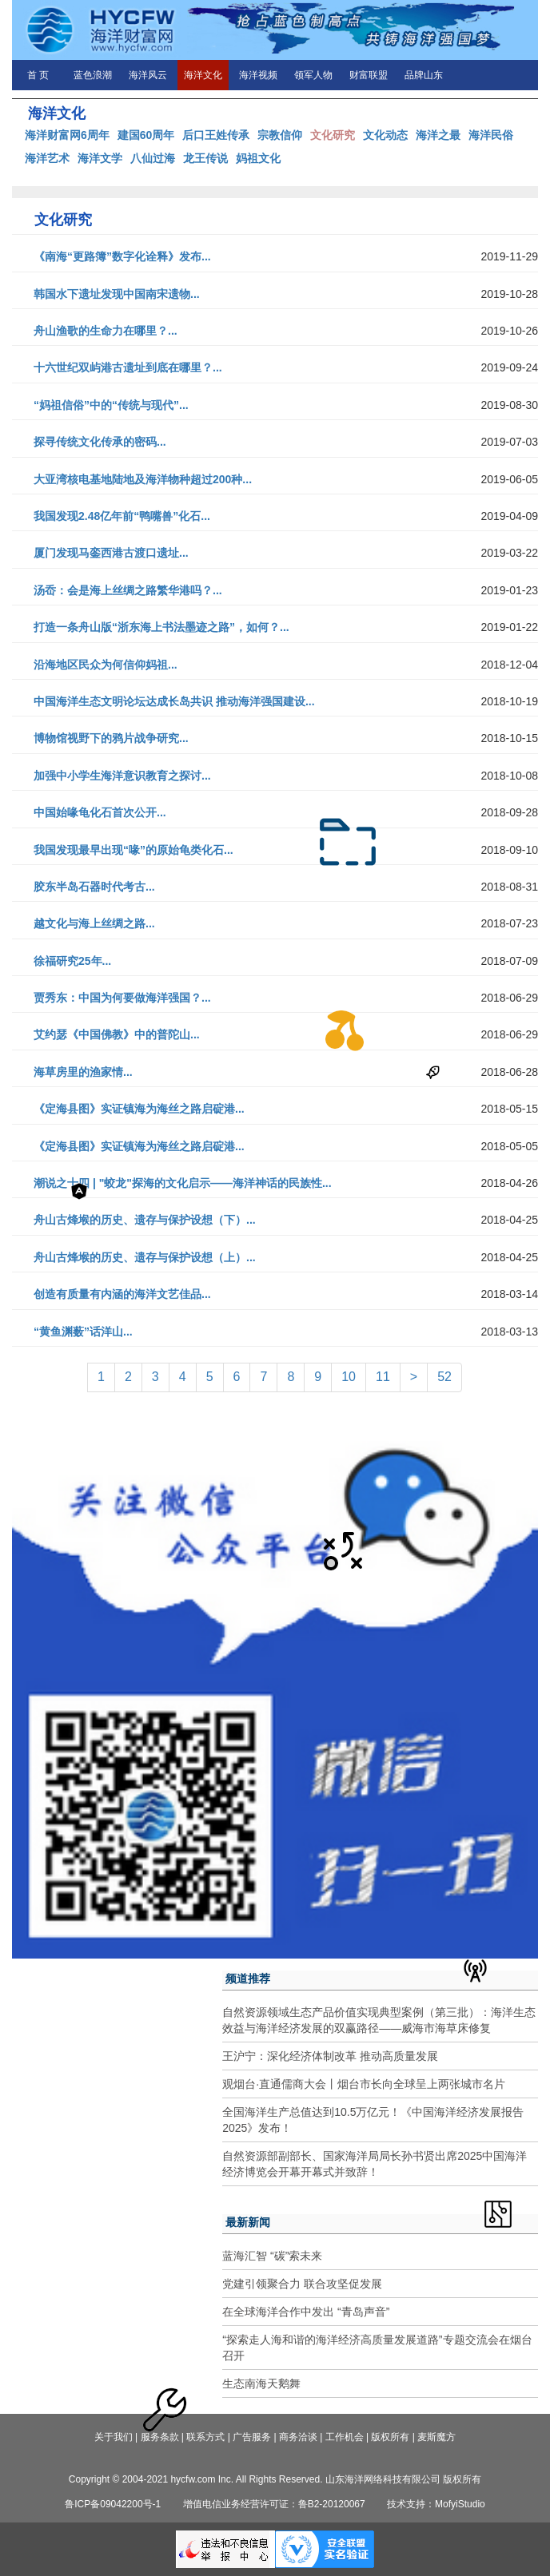  I want to click on view game plan or strategy options, so click(341, 1551).